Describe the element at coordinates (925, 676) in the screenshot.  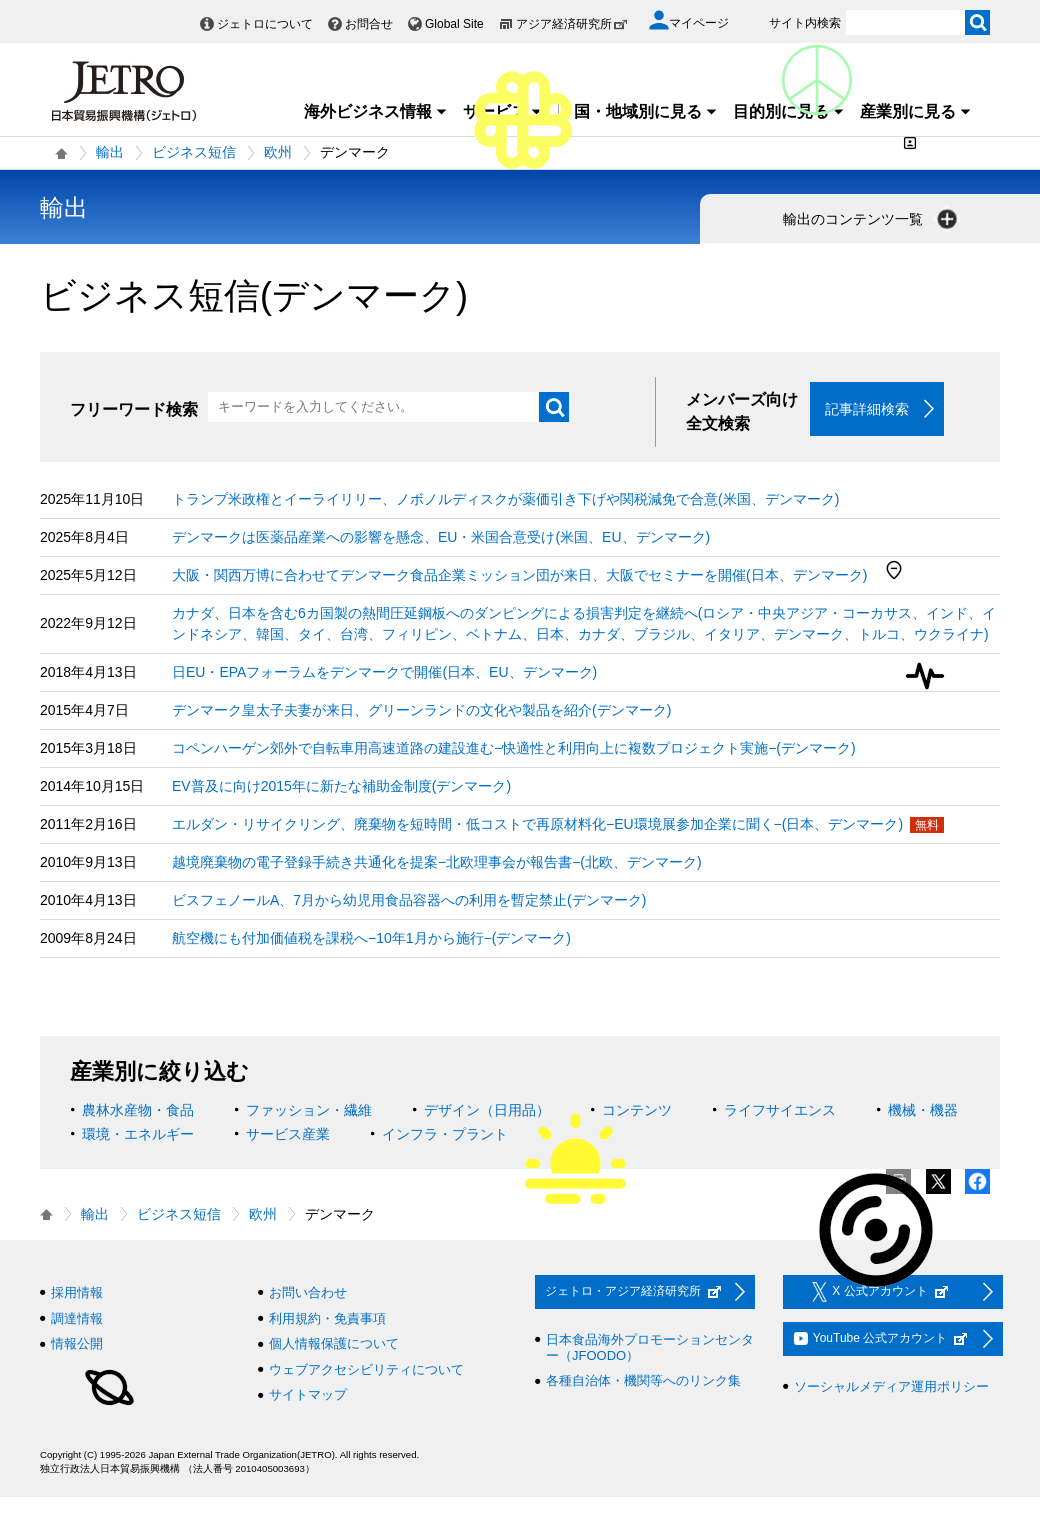
I see `view health or fitness activity` at that location.